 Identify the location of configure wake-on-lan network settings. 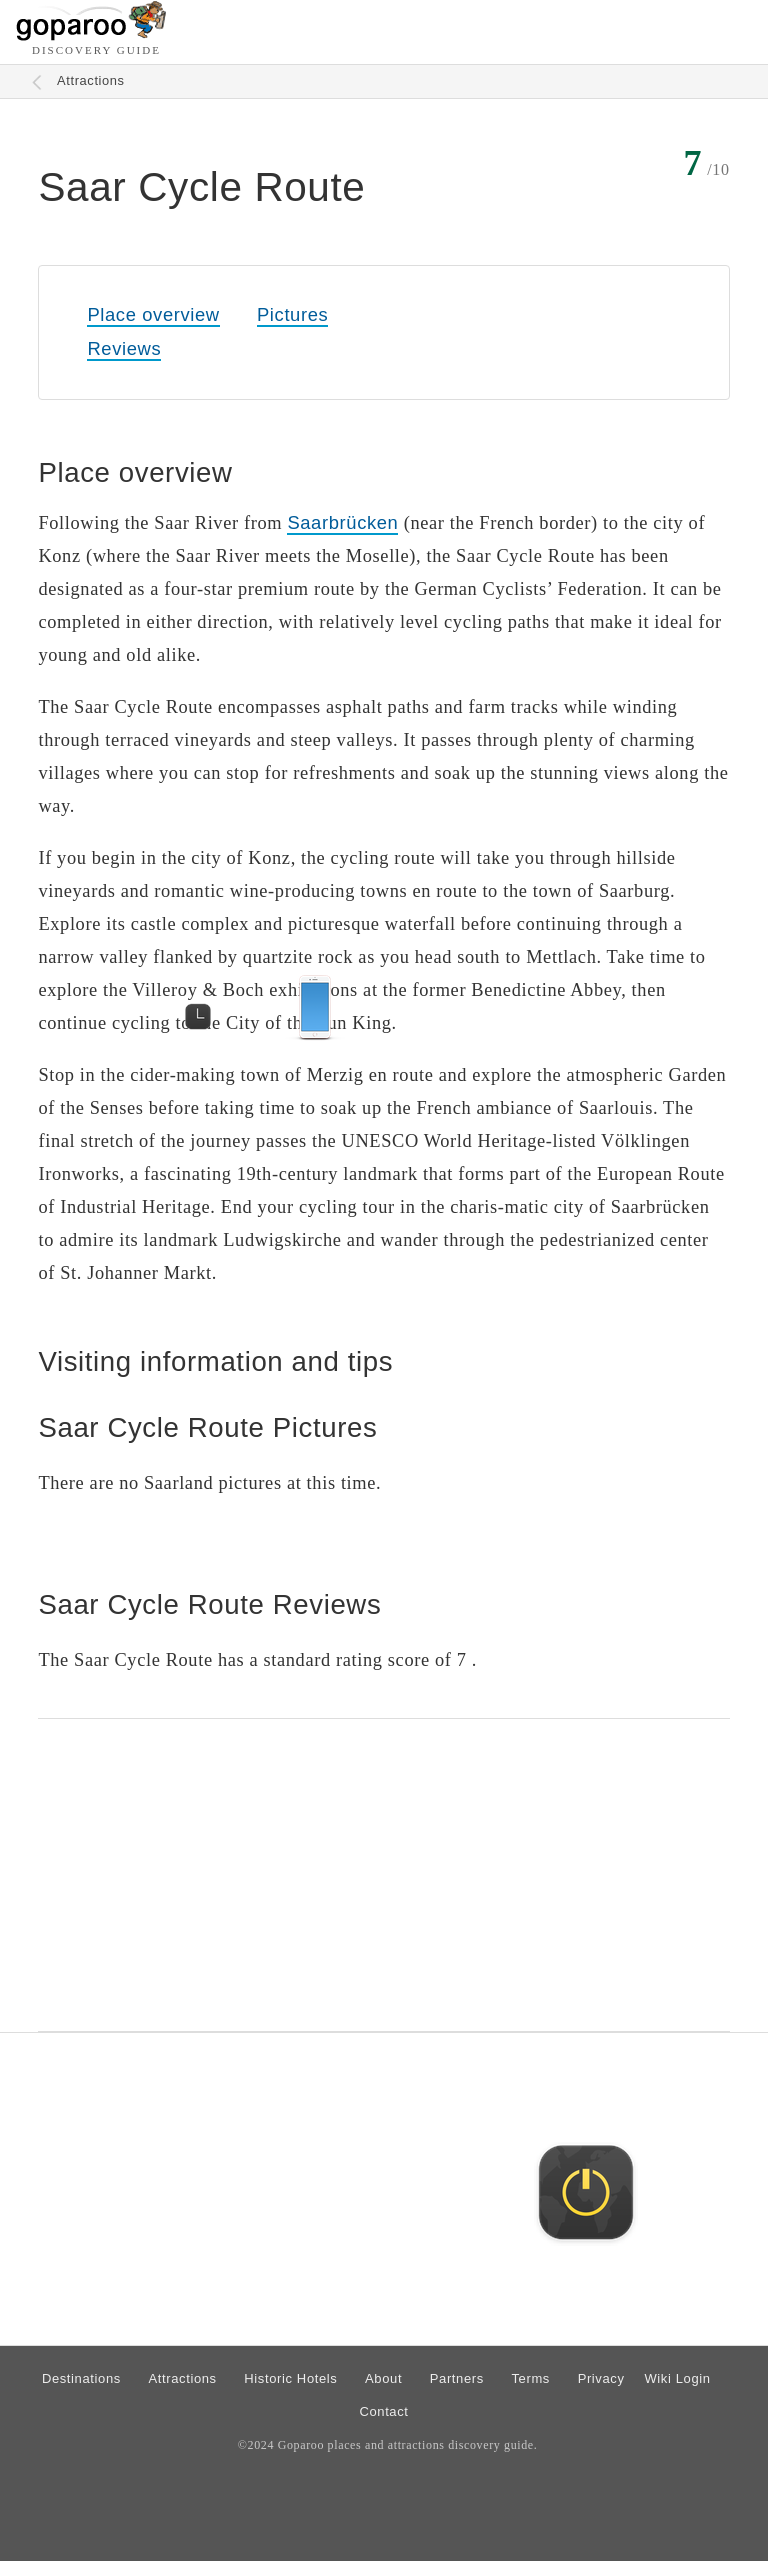
(586, 2194).